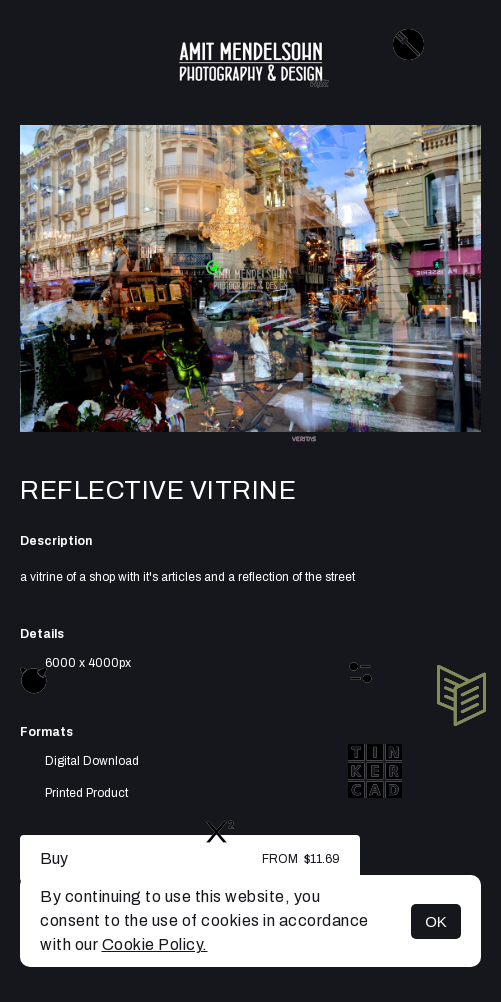 The width and height of the screenshot is (501, 1002). What do you see at coordinates (461, 695) in the screenshot?
I see `open carrd website builder` at bounding box center [461, 695].